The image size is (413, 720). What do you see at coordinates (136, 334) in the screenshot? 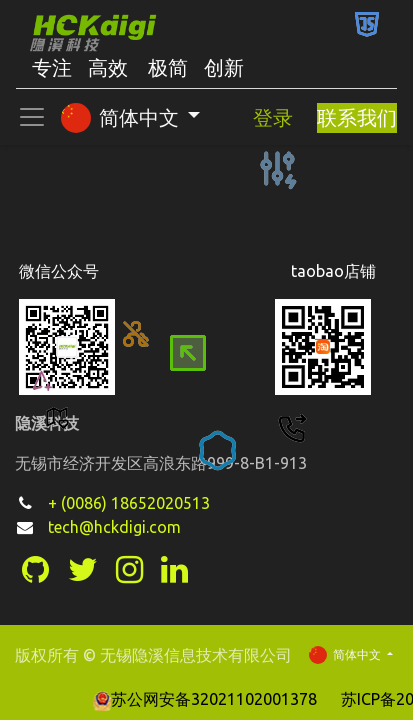
I see `disable site structure view` at bounding box center [136, 334].